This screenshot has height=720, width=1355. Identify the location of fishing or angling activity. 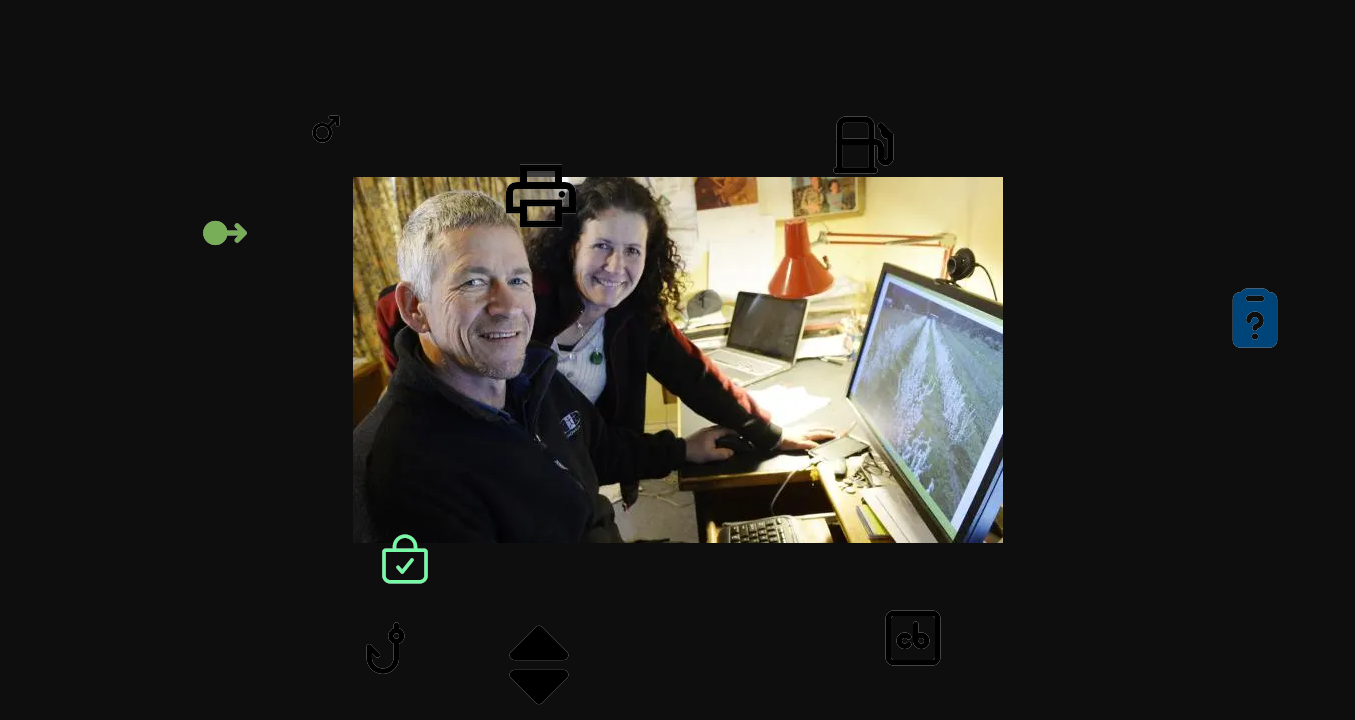
(385, 649).